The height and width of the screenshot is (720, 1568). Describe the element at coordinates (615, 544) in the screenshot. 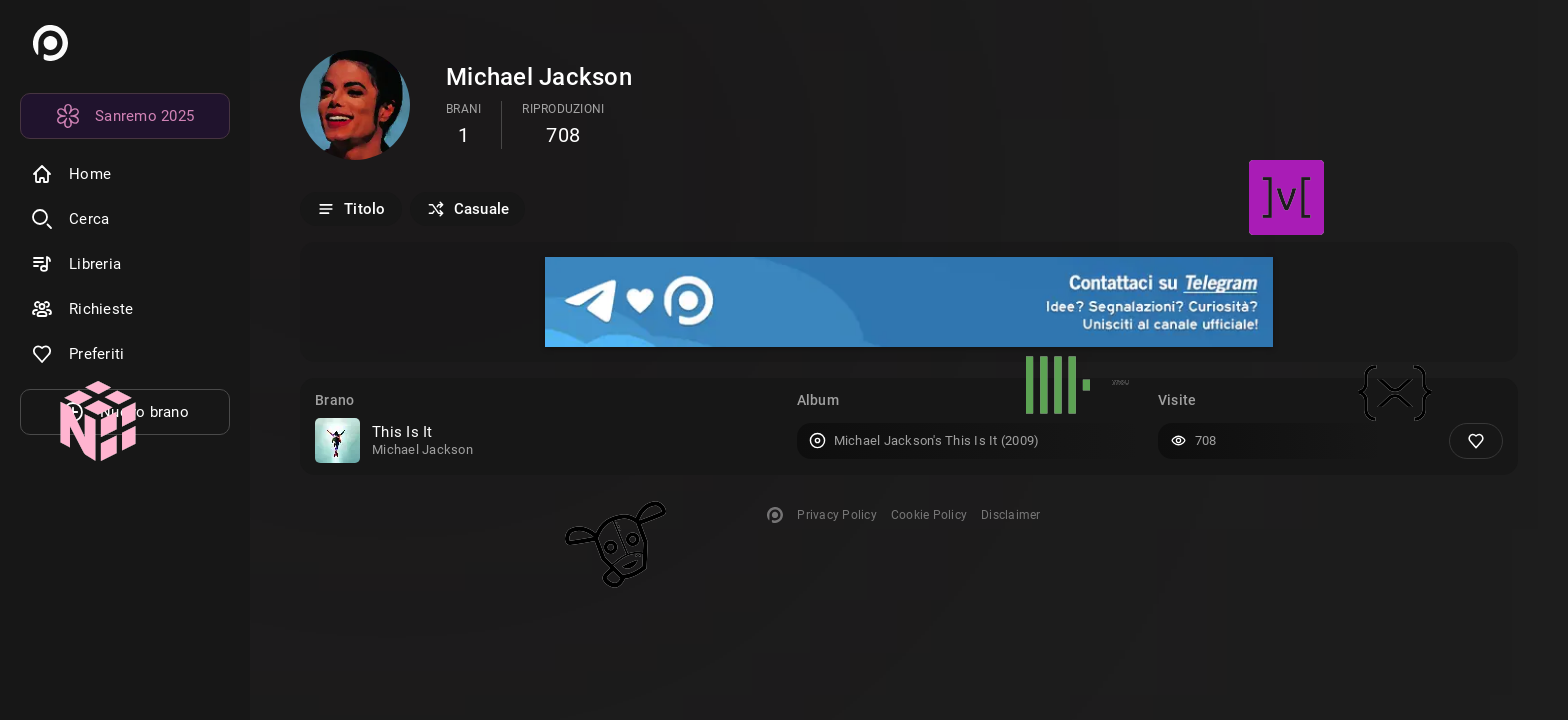

I see `visit tindie marketplace` at that location.